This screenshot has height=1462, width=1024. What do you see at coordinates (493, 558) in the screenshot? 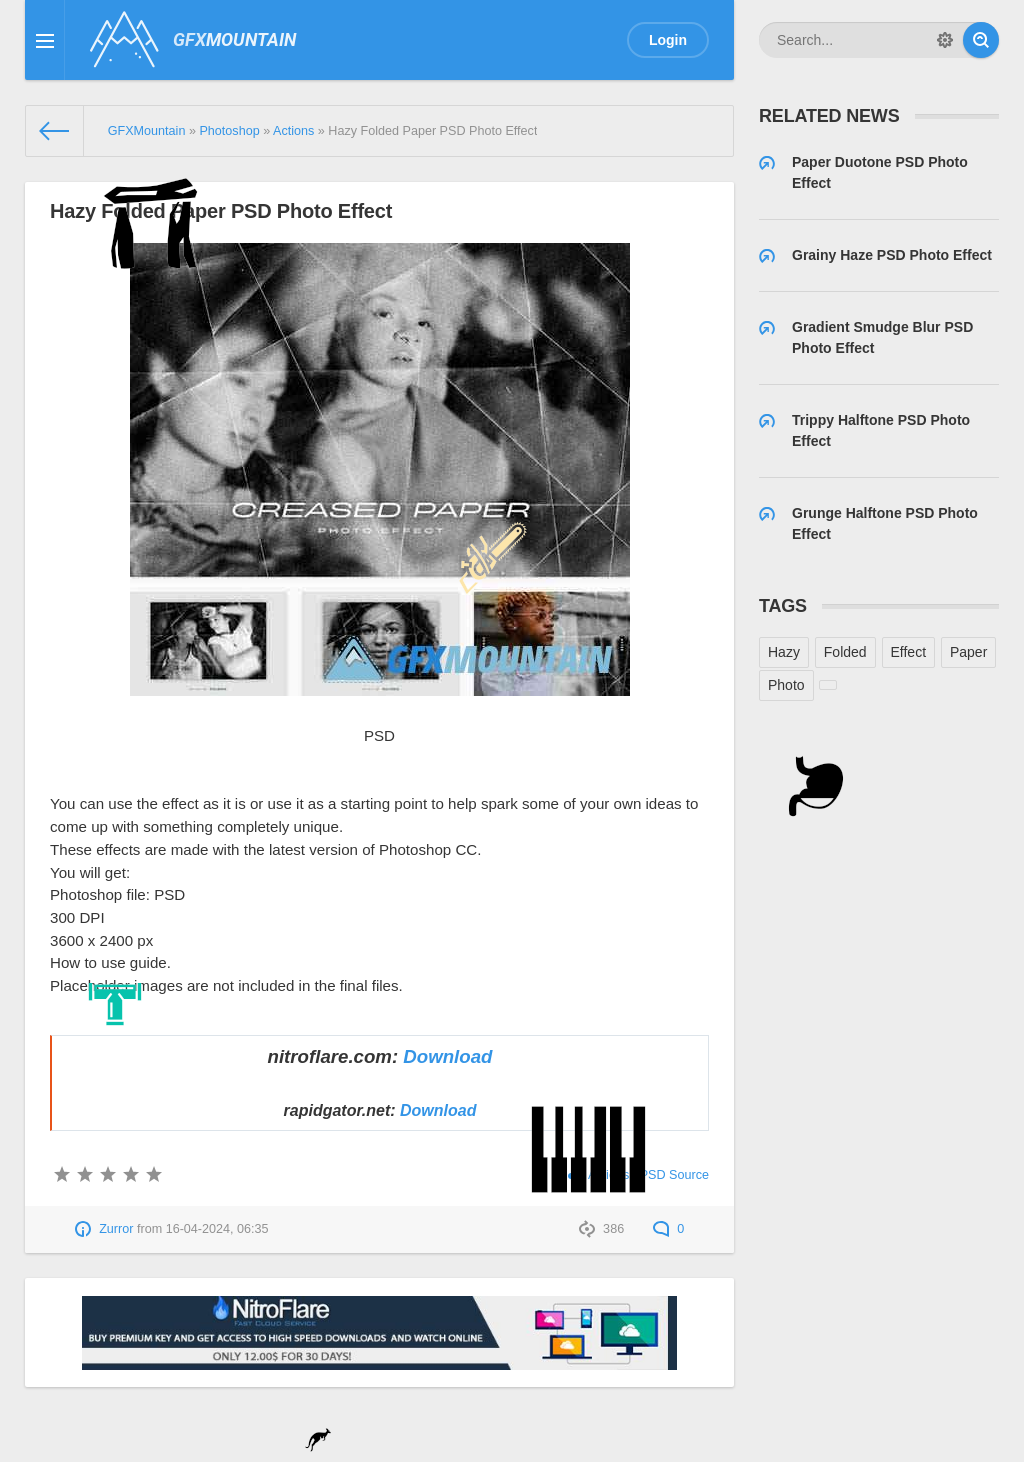
I see `chainsaw tool or equipment icon` at bounding box center [493, 558].